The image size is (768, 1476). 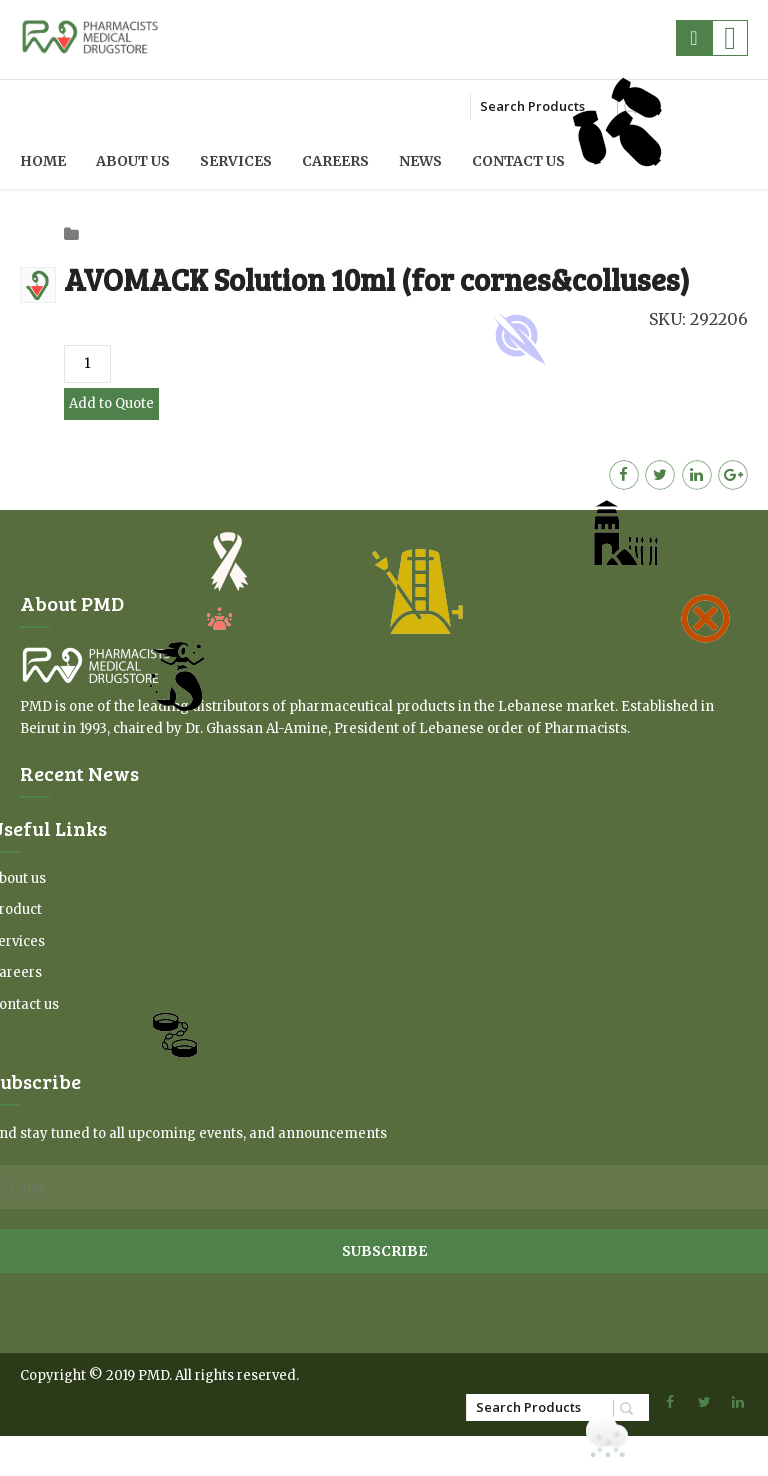 I want to click on indicates a prisoner or captive character status, so click(x=175, y=1035).